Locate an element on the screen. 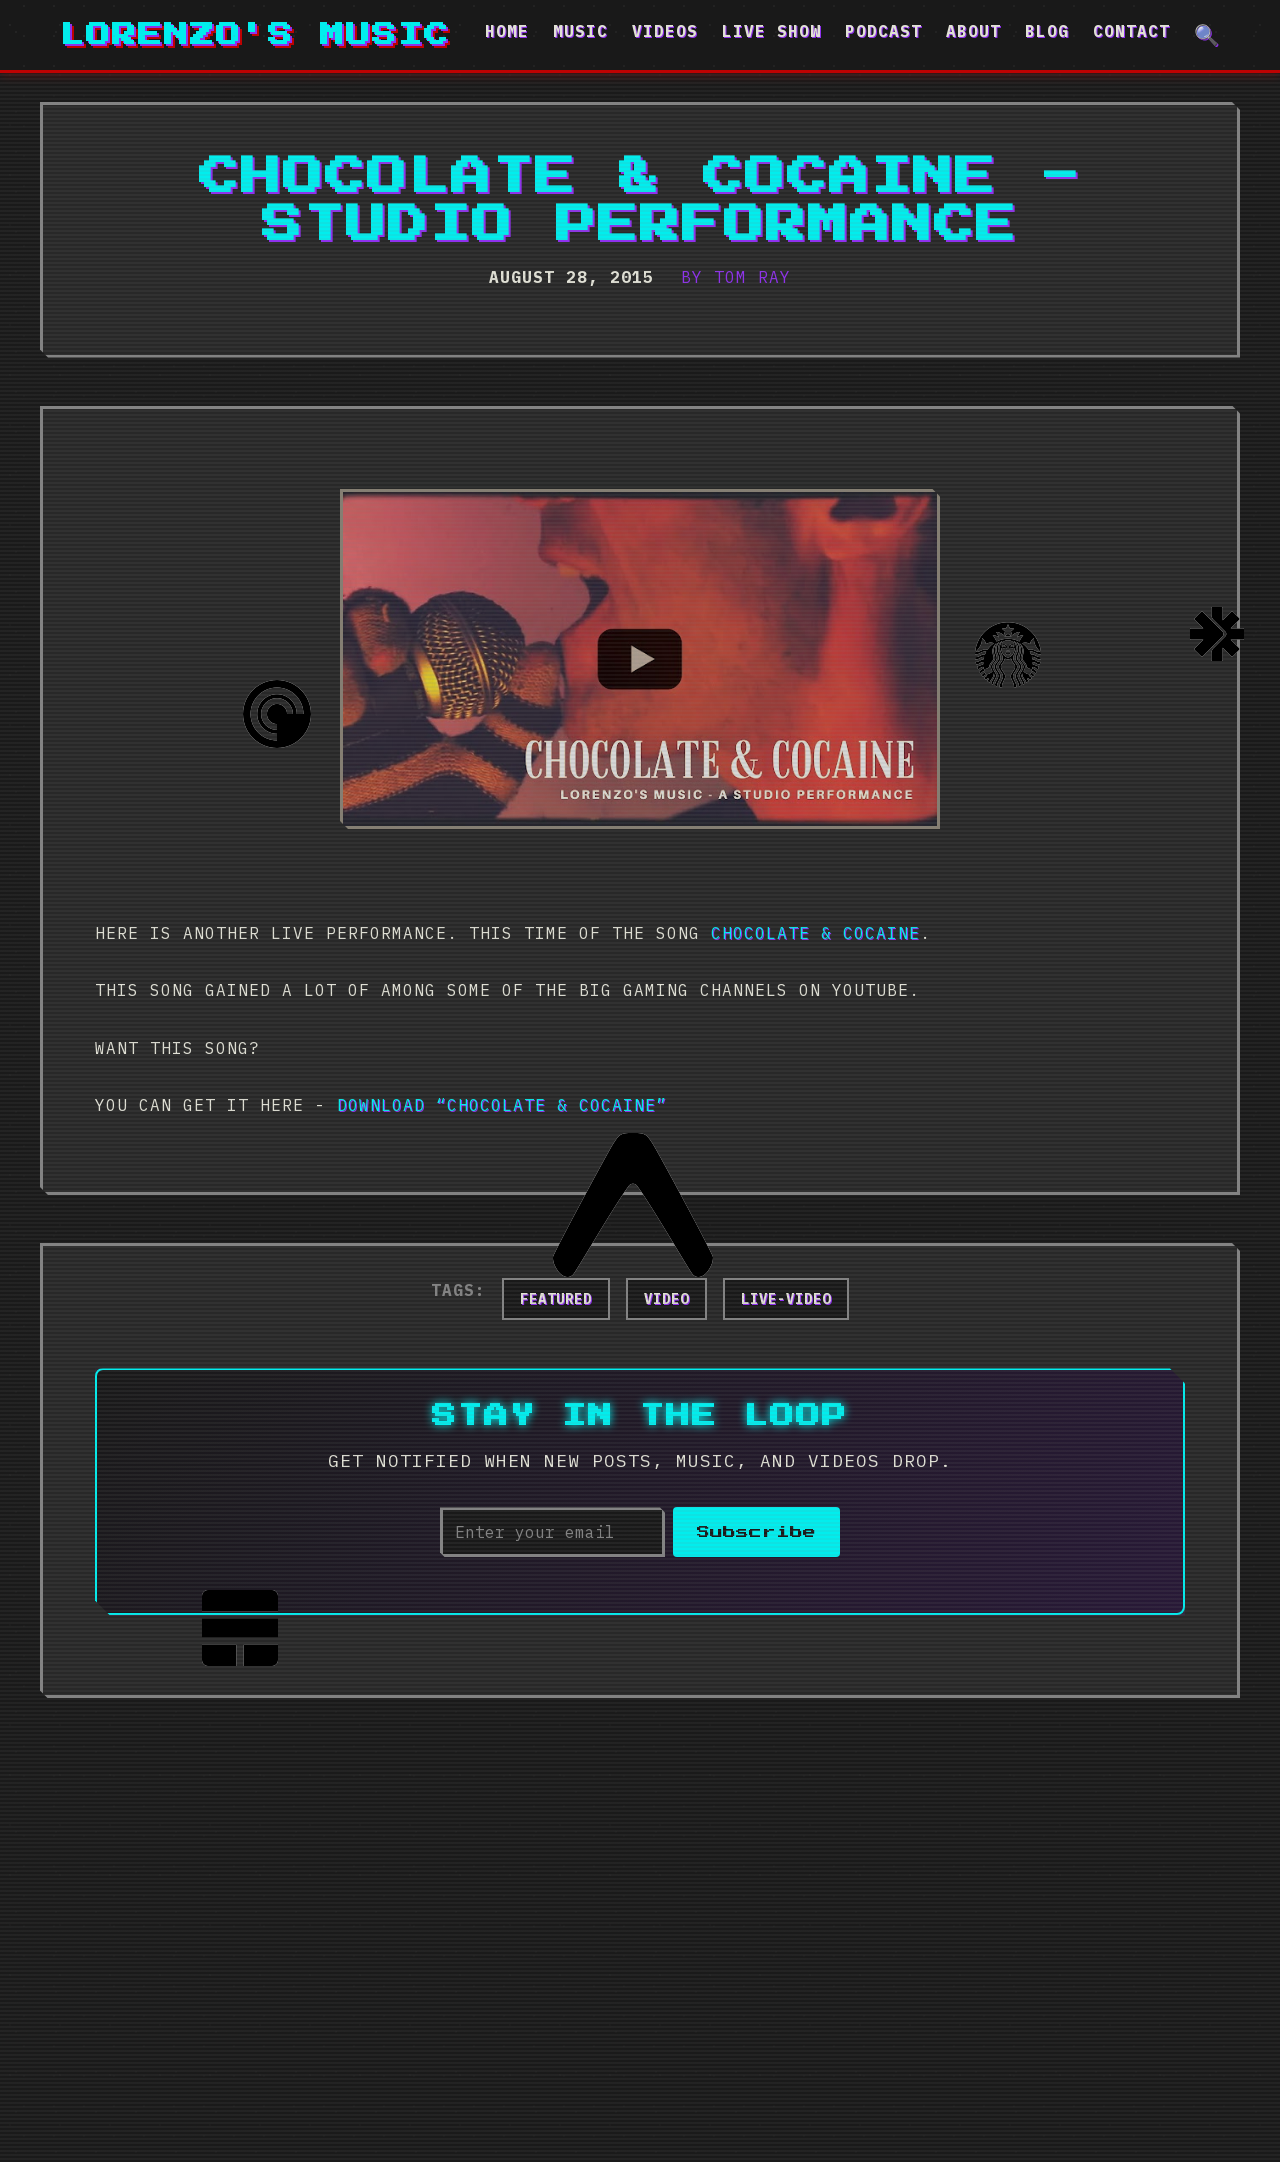  open the Starbucks app is located at coordinates (1008, 655).